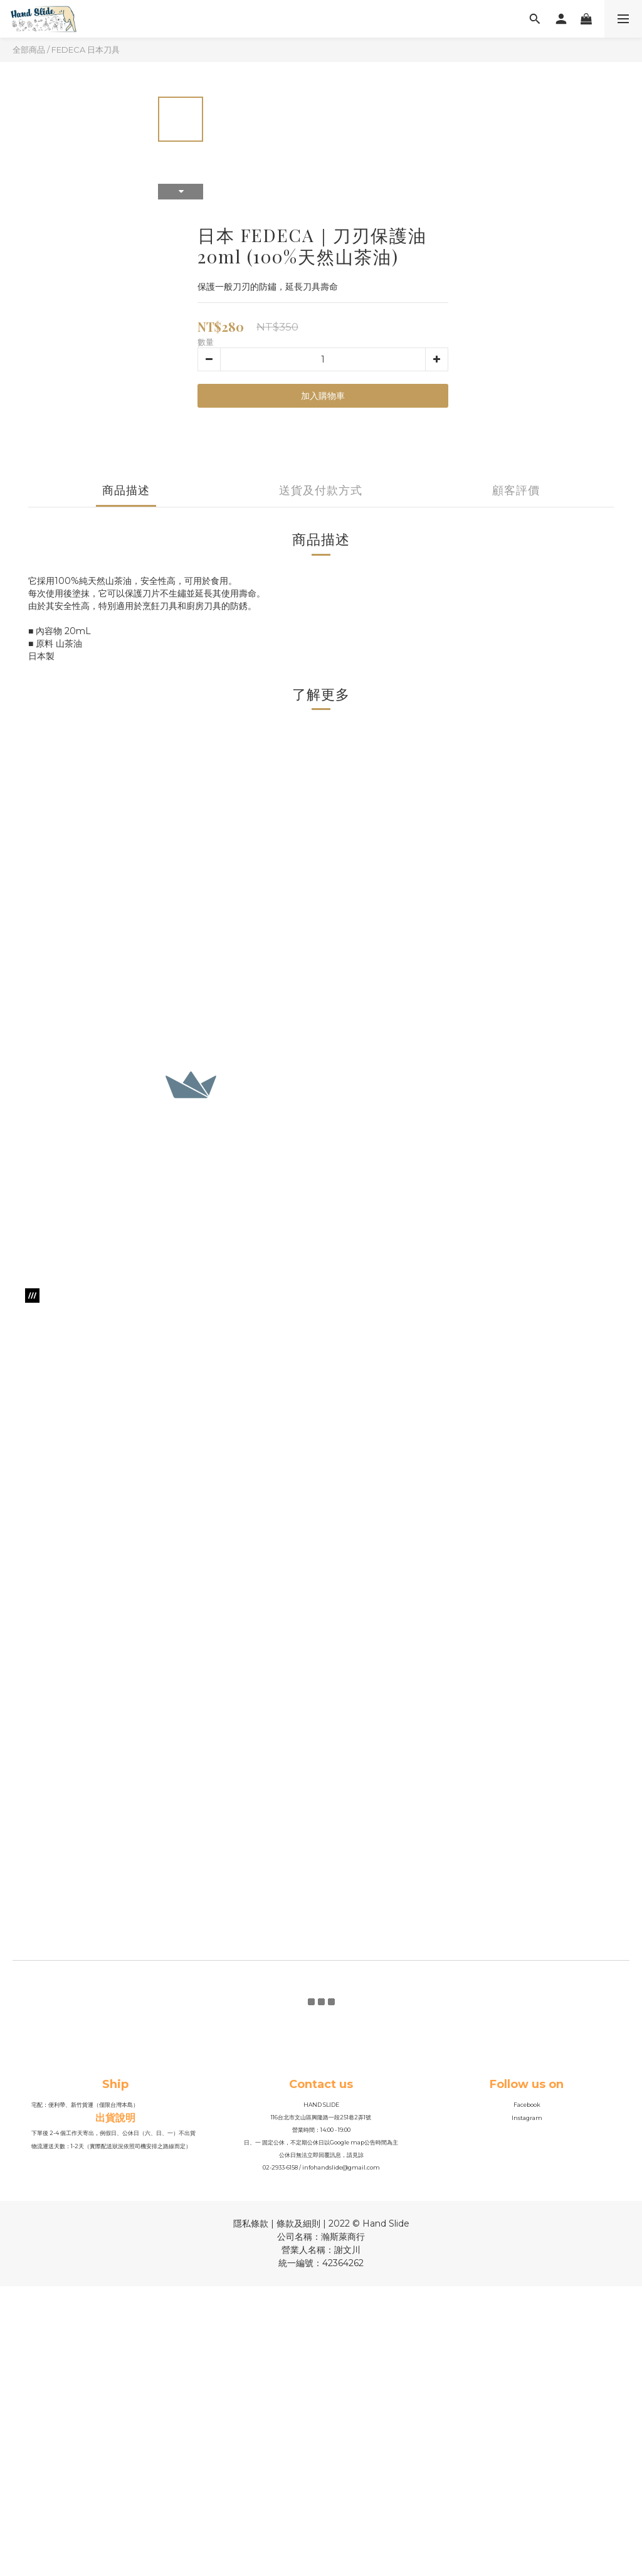  What do you see at coordinates (191, 1084) in the screenshot?
I see `open streamlit application` at bounding box center [191, 1084].